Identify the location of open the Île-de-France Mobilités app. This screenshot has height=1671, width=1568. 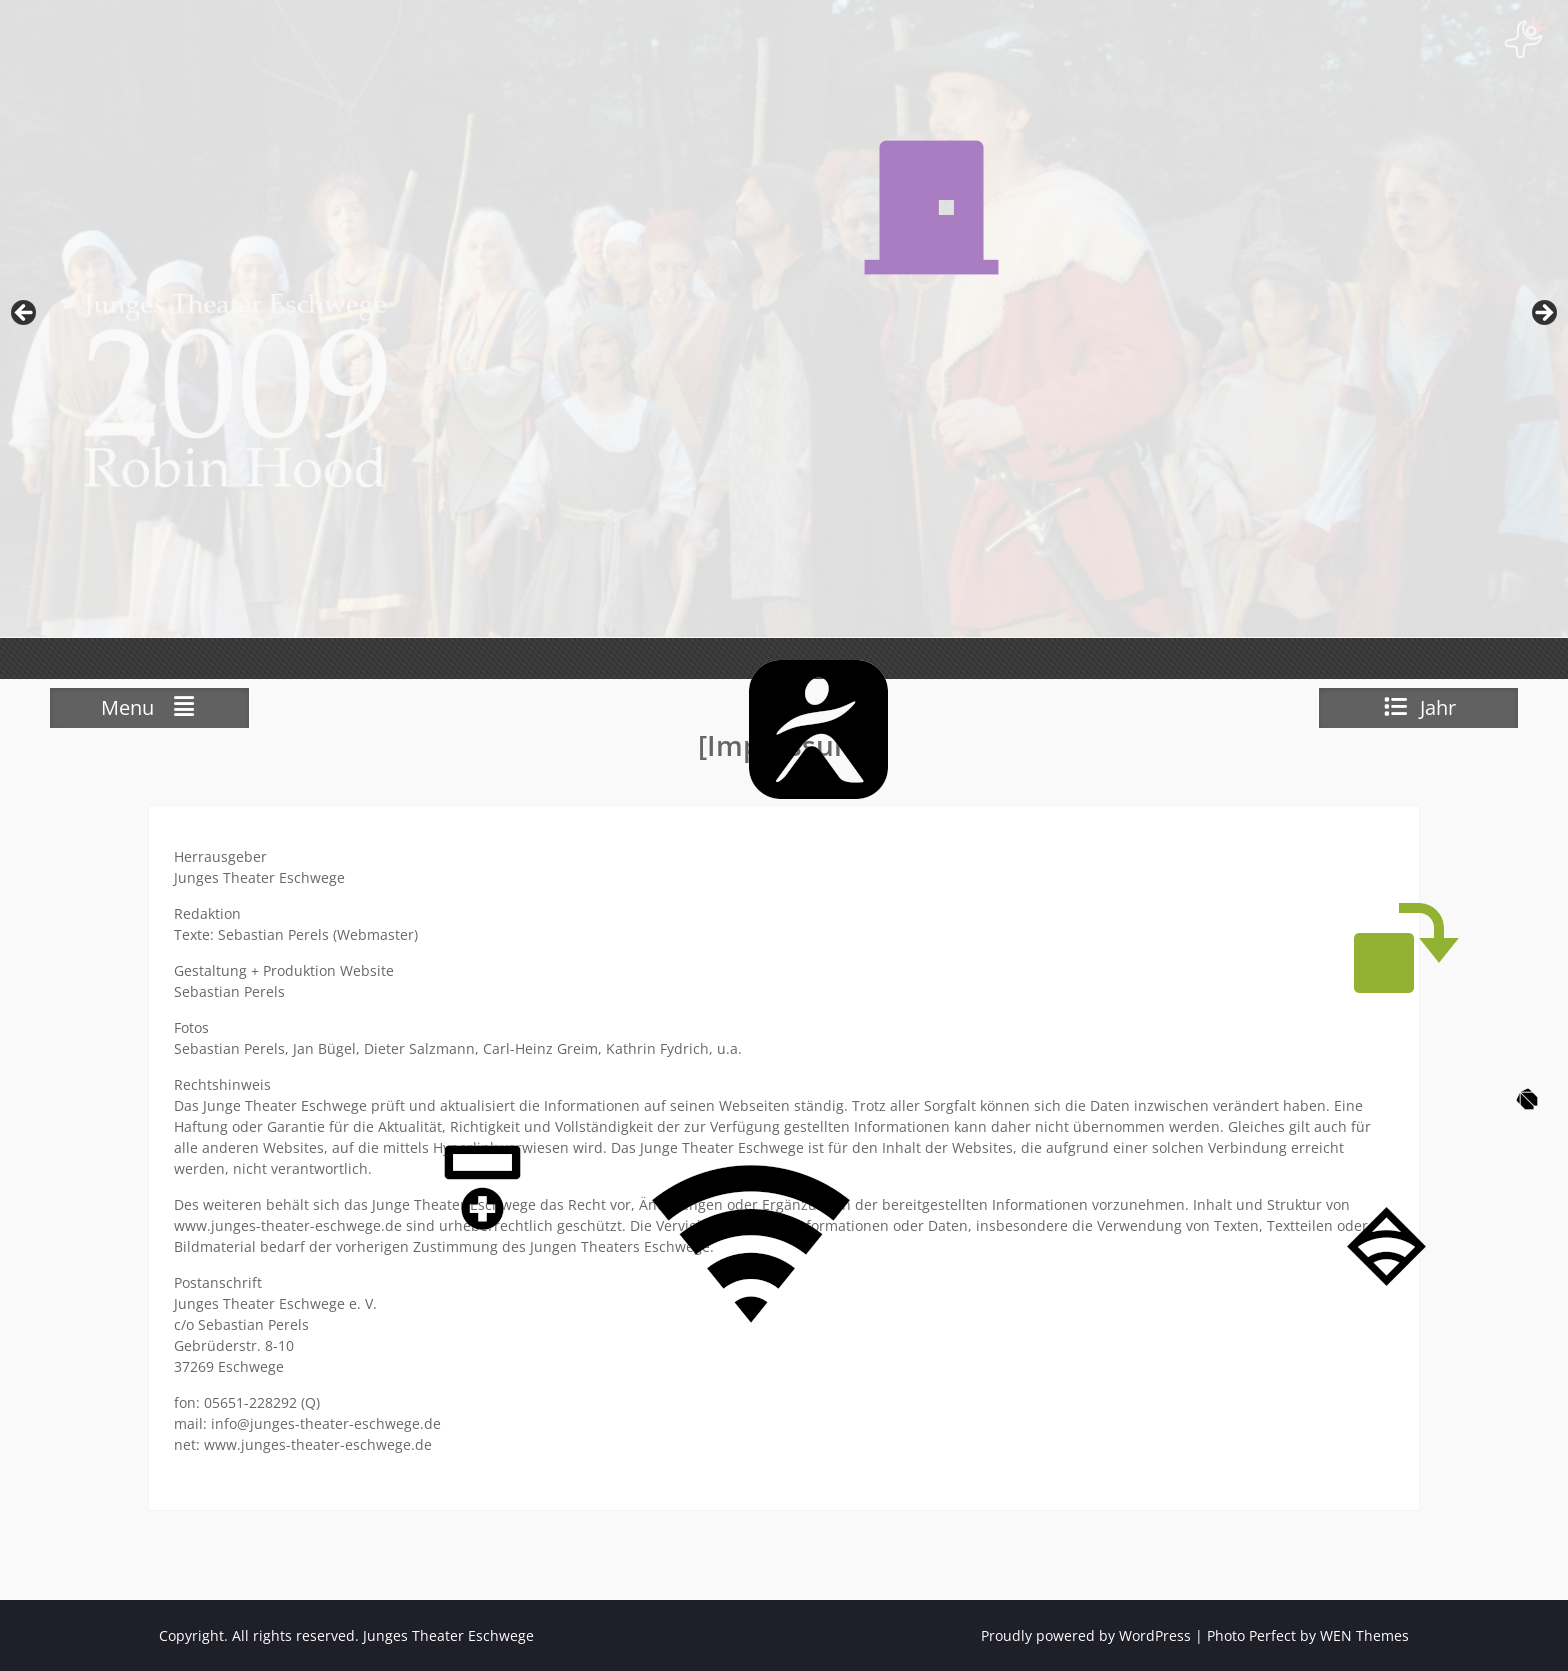
(818, 729).